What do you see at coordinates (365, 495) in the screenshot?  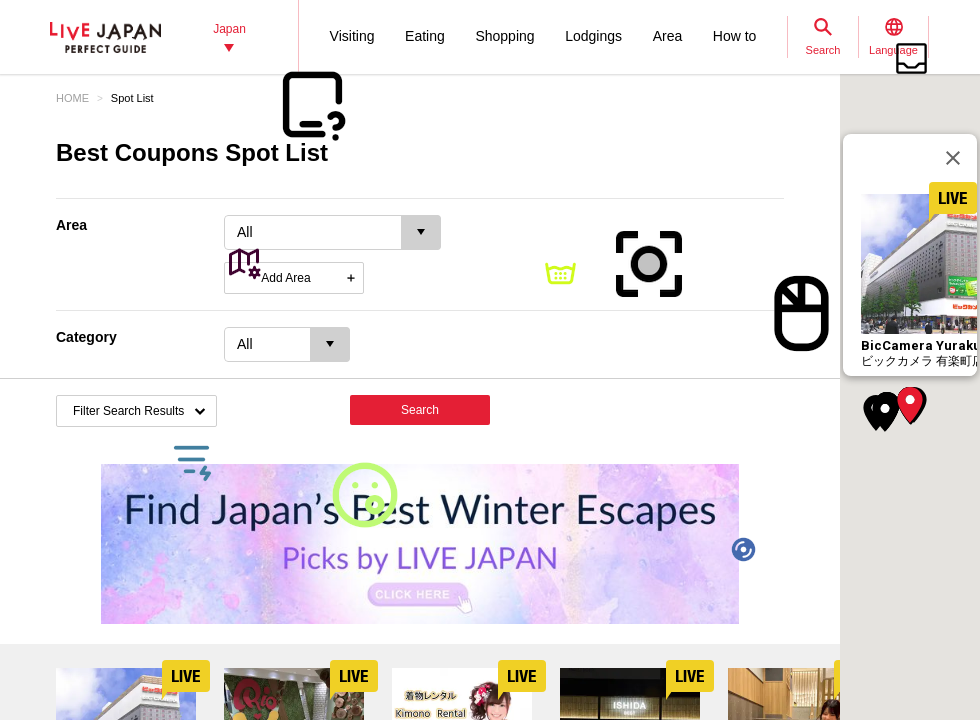 I see `indicates singing or karaoke mode` at bounding box center [365, 495].